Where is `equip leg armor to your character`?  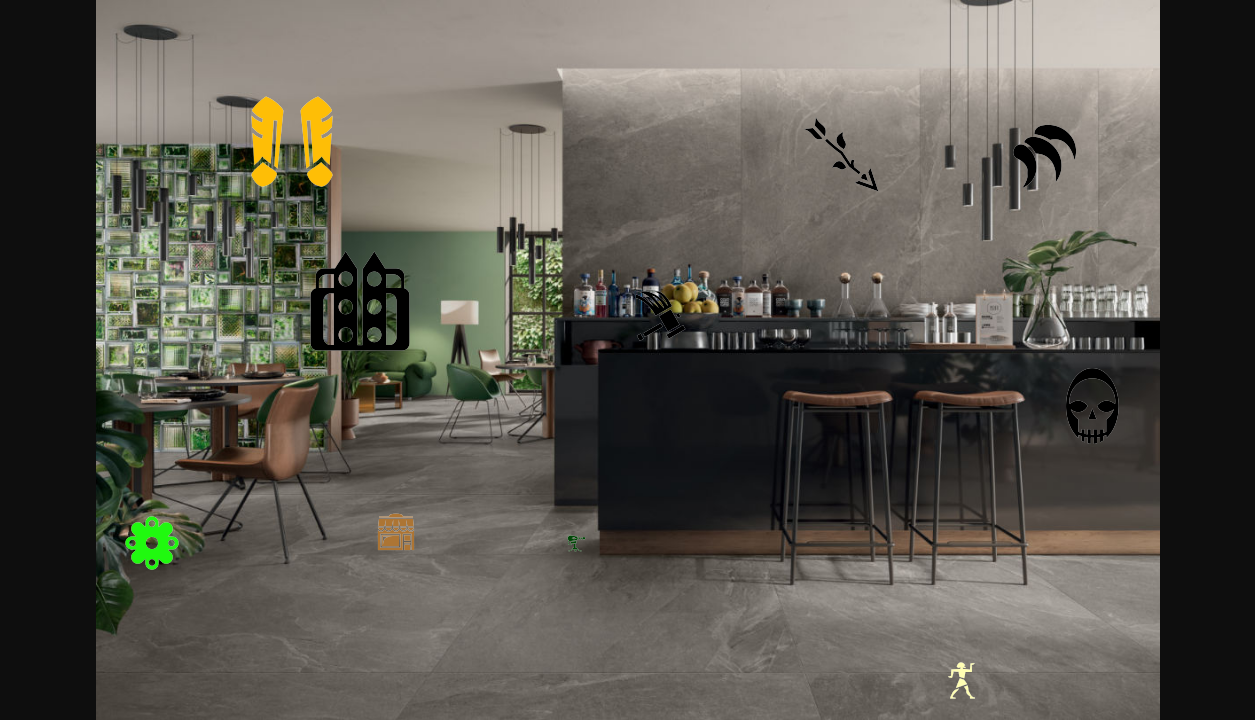 equip leg armor to your character is located at coordinates (292, 142).